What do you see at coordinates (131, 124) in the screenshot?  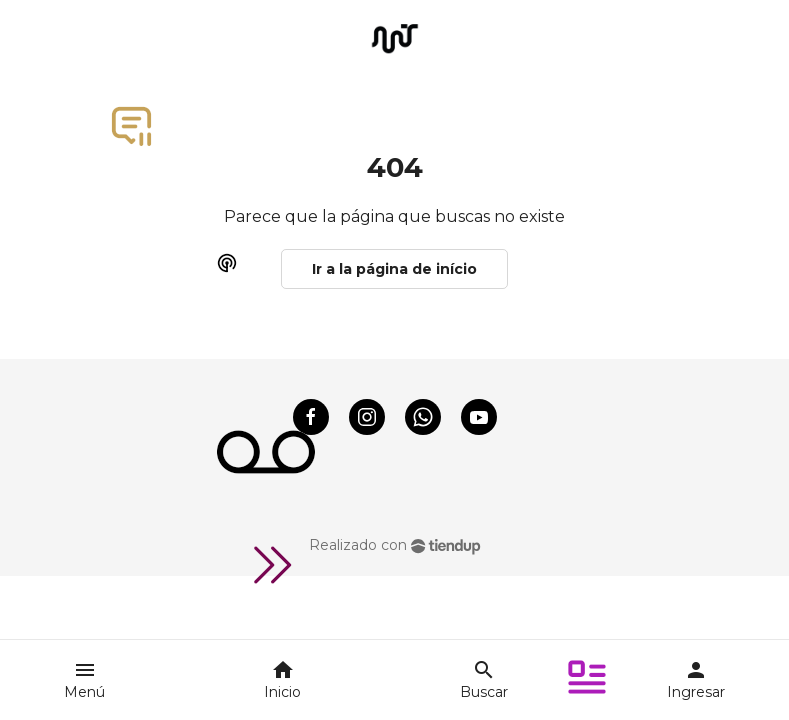 I see `pause message notifications` at bounding box center [131, 124].